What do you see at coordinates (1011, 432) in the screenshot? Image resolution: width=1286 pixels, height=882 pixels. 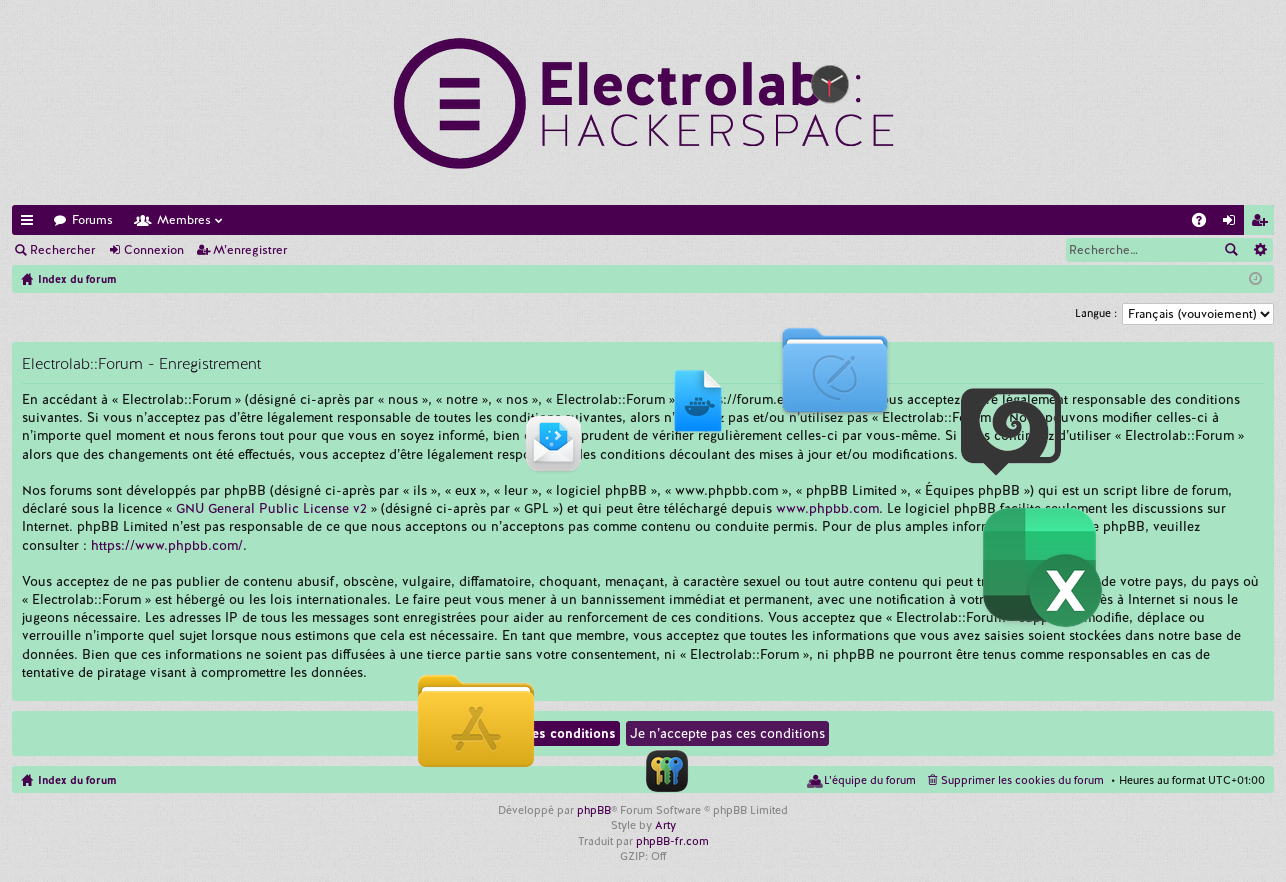 I see `open fractal messaging app` at bounding box center [1011, 432].